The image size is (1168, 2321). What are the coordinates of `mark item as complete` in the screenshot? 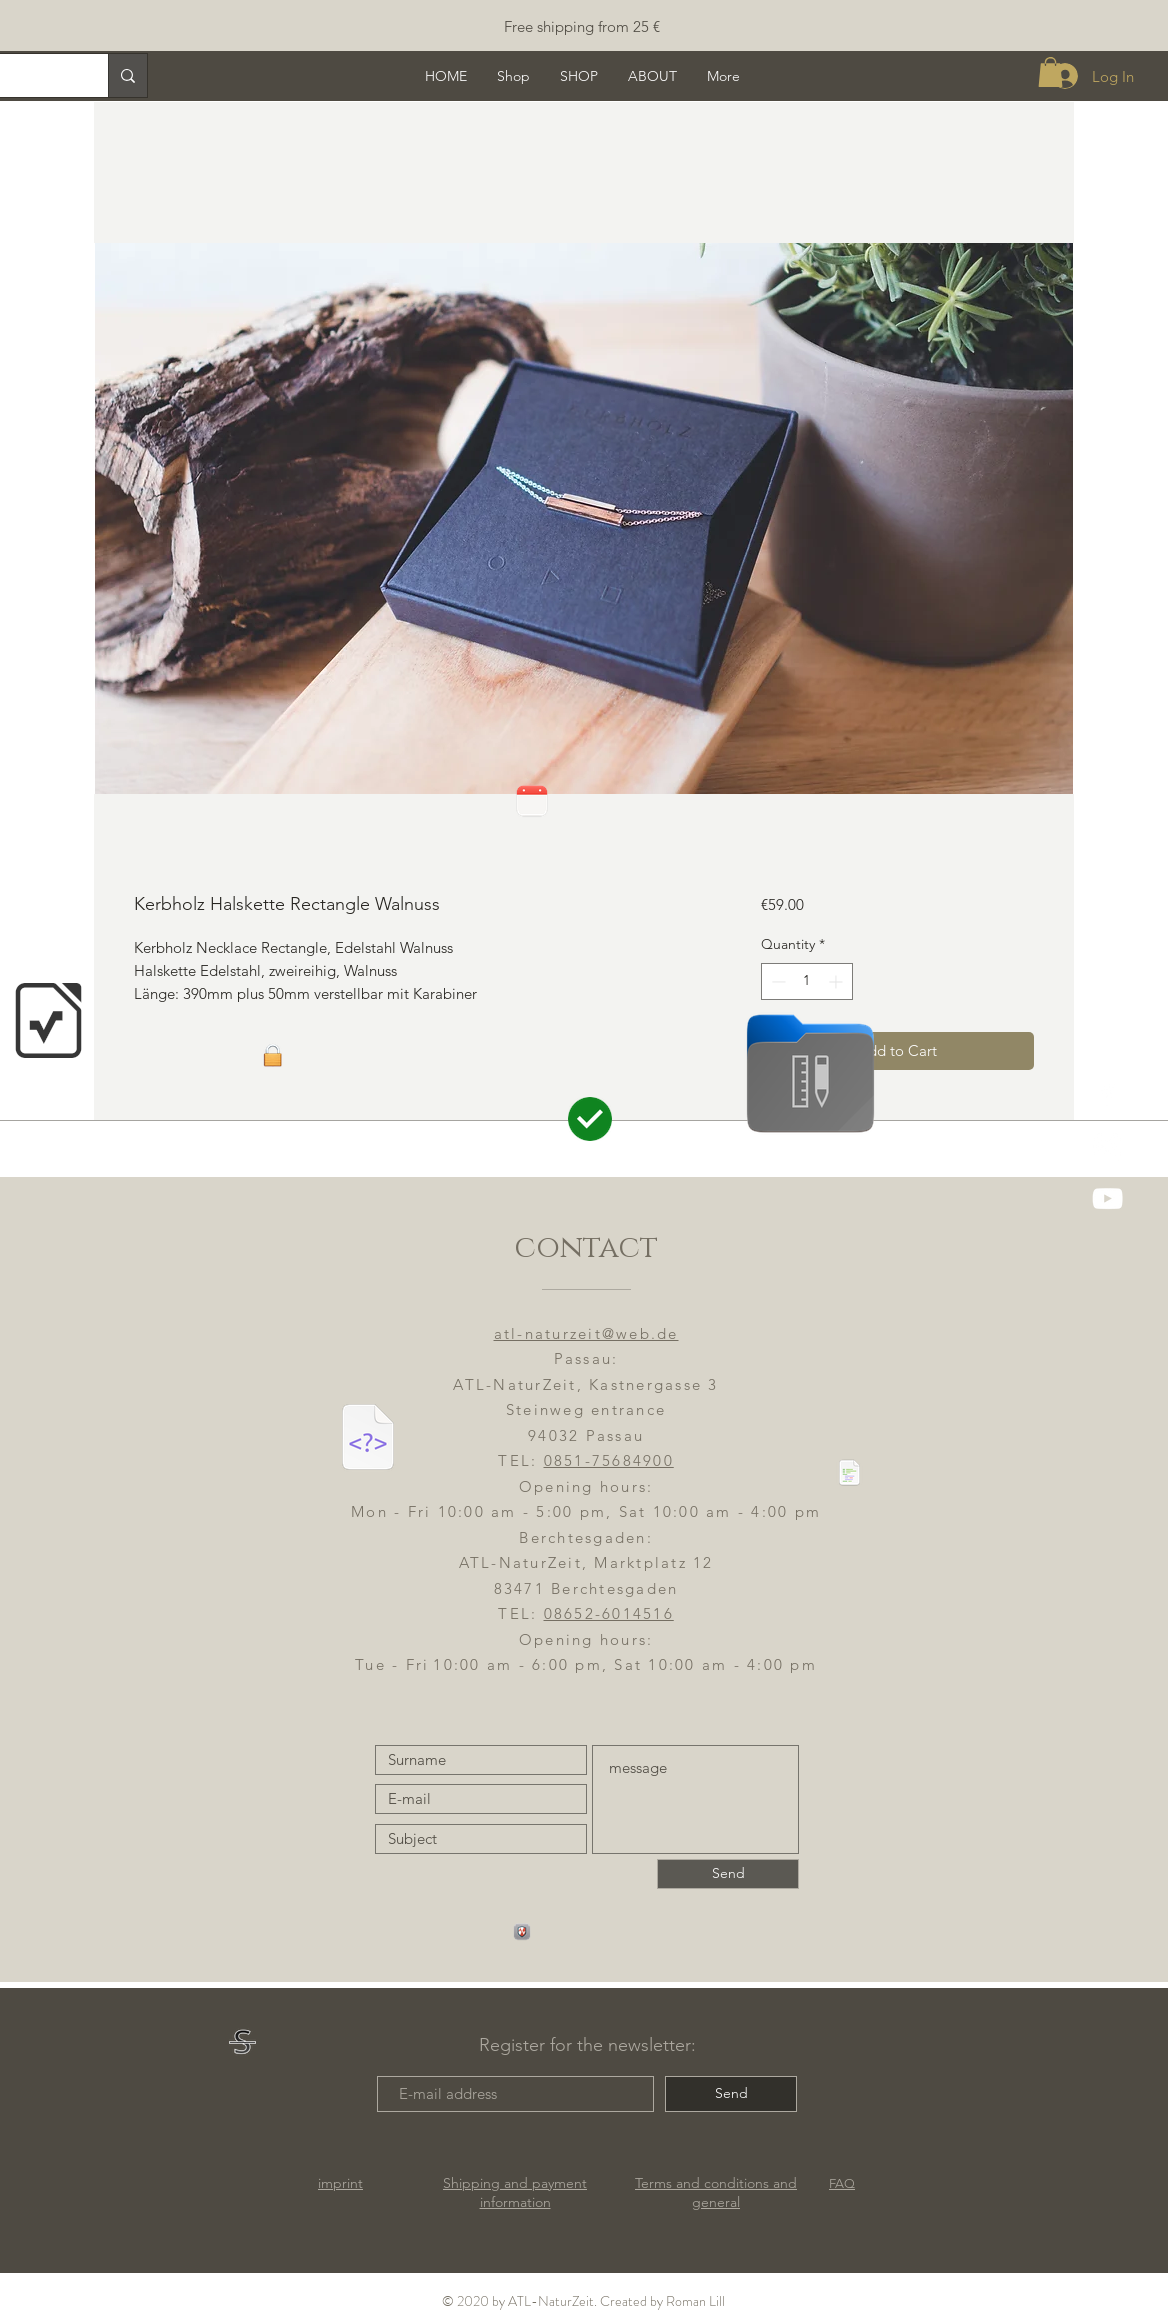 It's located at (590, 1119).